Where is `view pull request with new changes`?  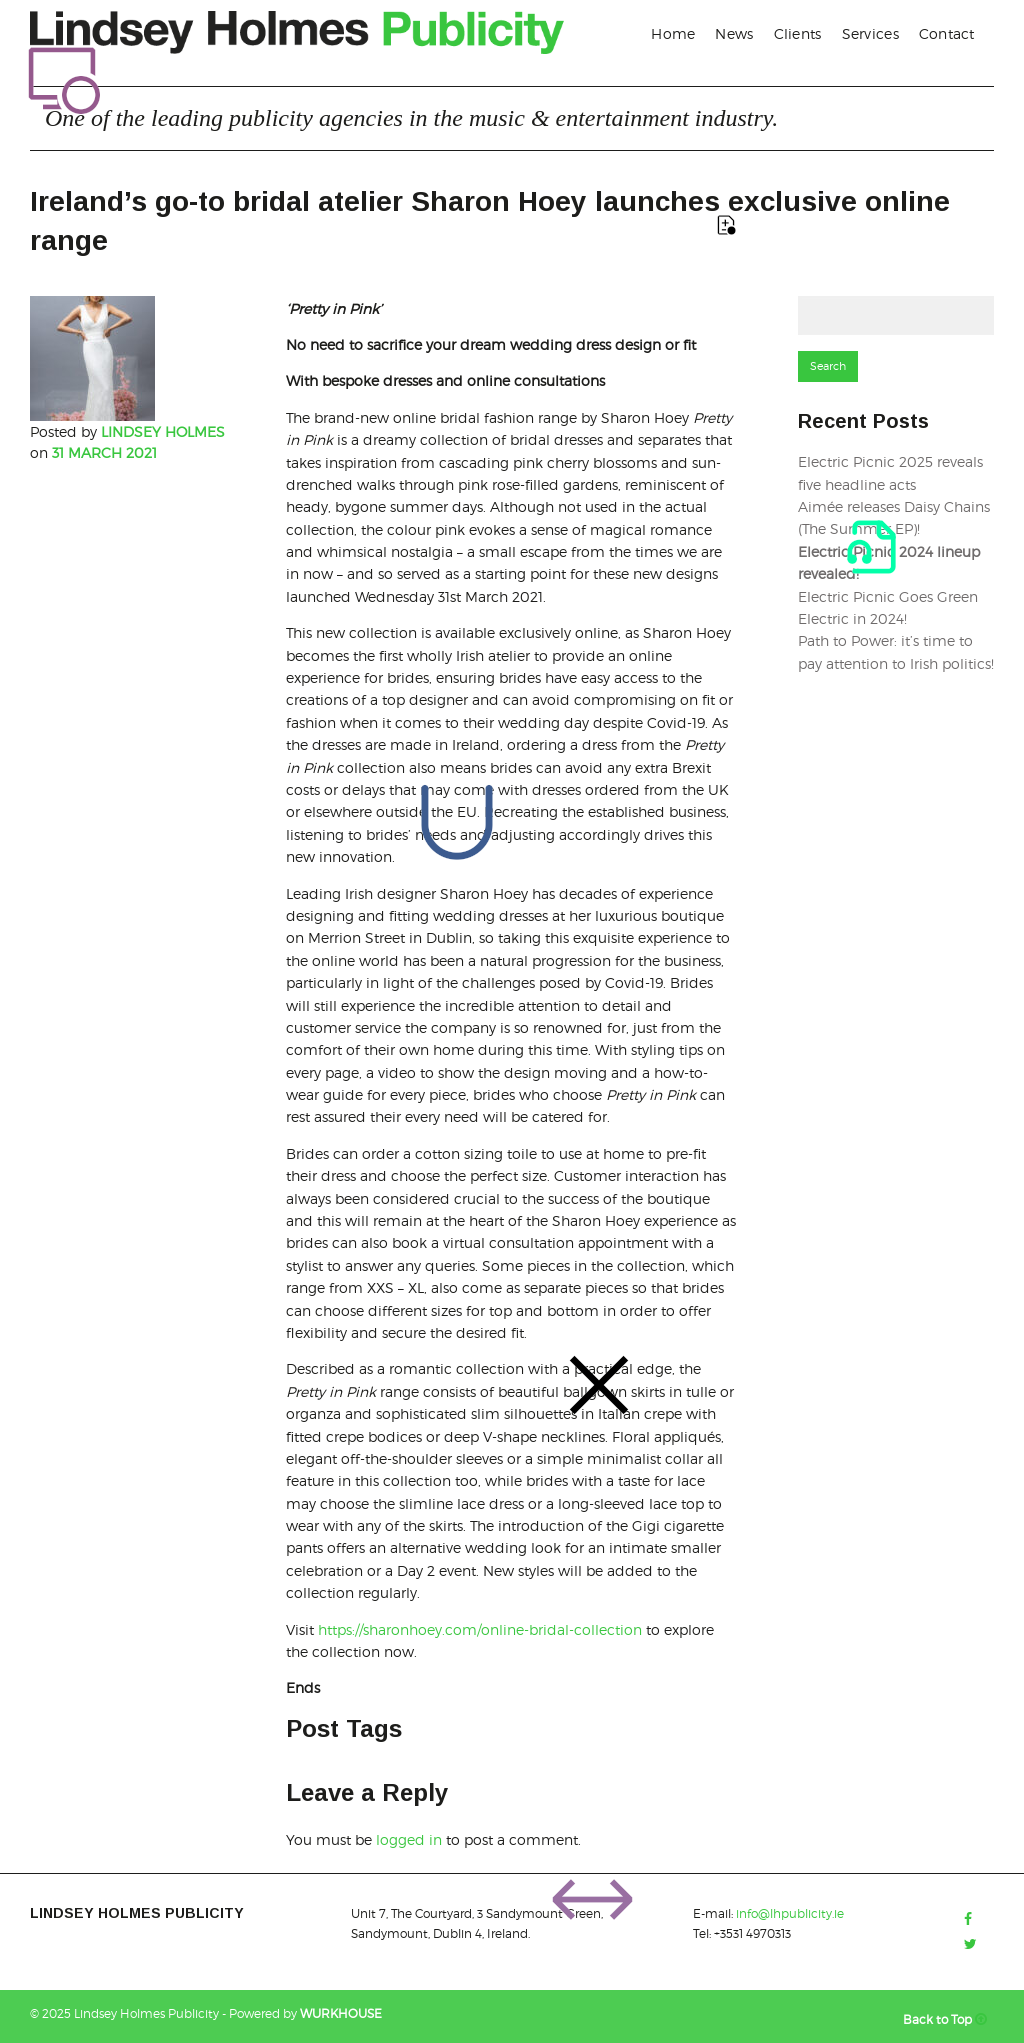 view pull request with new changes is located at coordinates (726, 225).